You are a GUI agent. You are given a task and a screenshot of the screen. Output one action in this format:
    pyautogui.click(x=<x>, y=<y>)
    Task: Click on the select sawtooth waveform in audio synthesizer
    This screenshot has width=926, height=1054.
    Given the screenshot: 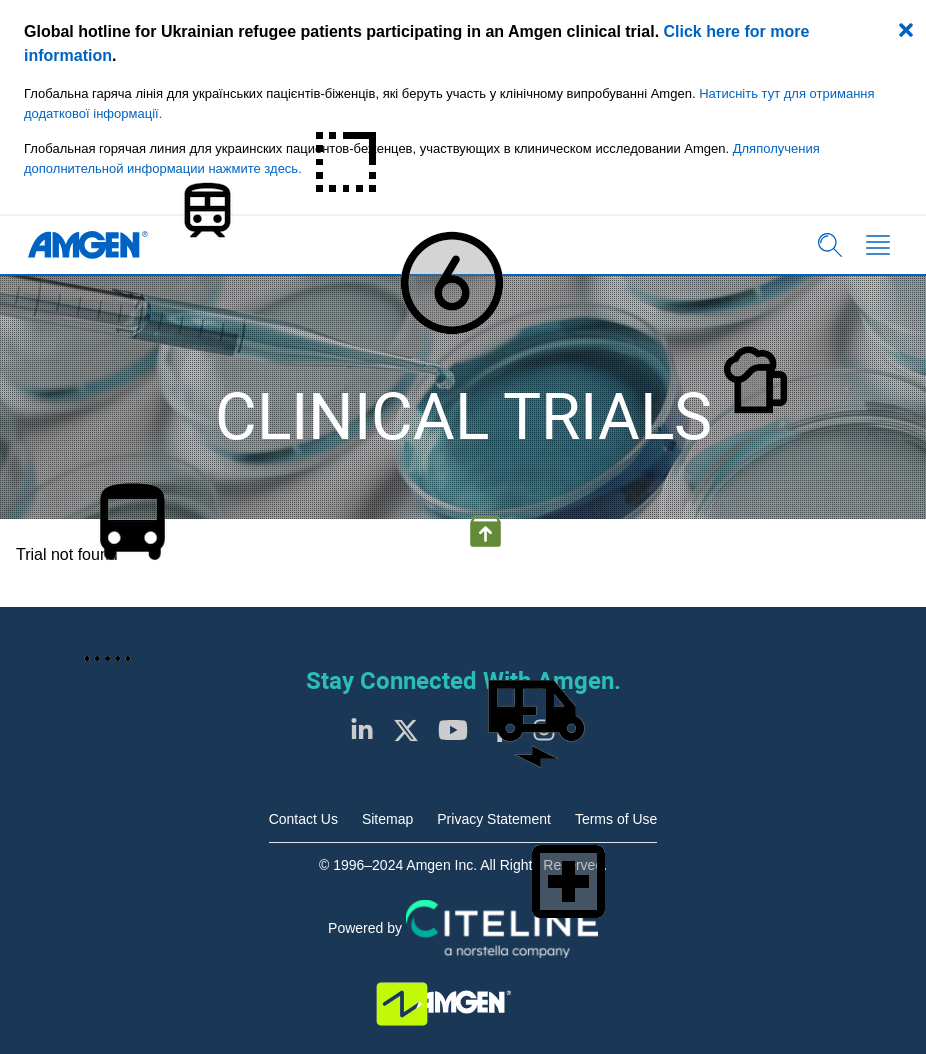 What is the action you would take?
    pyautogui.click(x=402, y=1004)
    